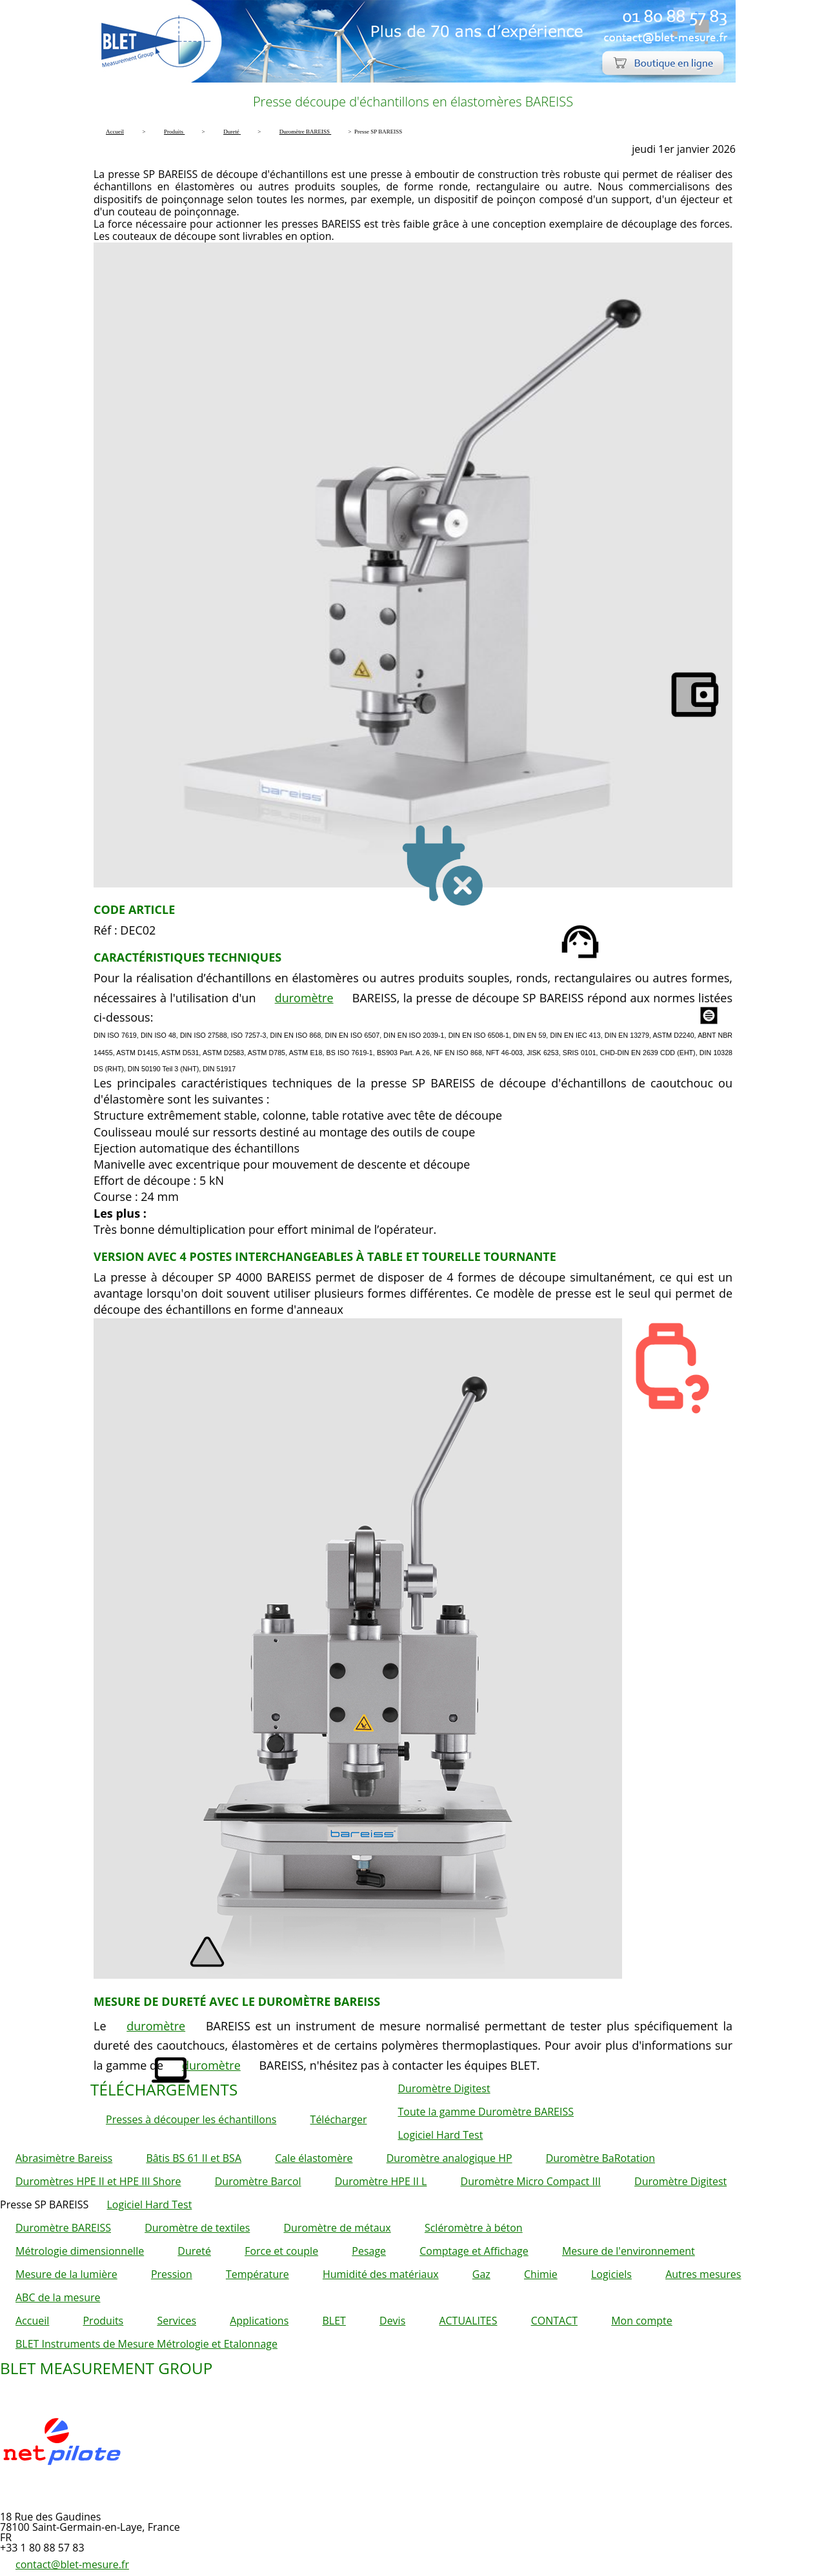 This screenshot has width=826, height=2576. Describe the element at coordinates (438, 866) in the screenshot. I see `connection failed or unavailable` at that location.